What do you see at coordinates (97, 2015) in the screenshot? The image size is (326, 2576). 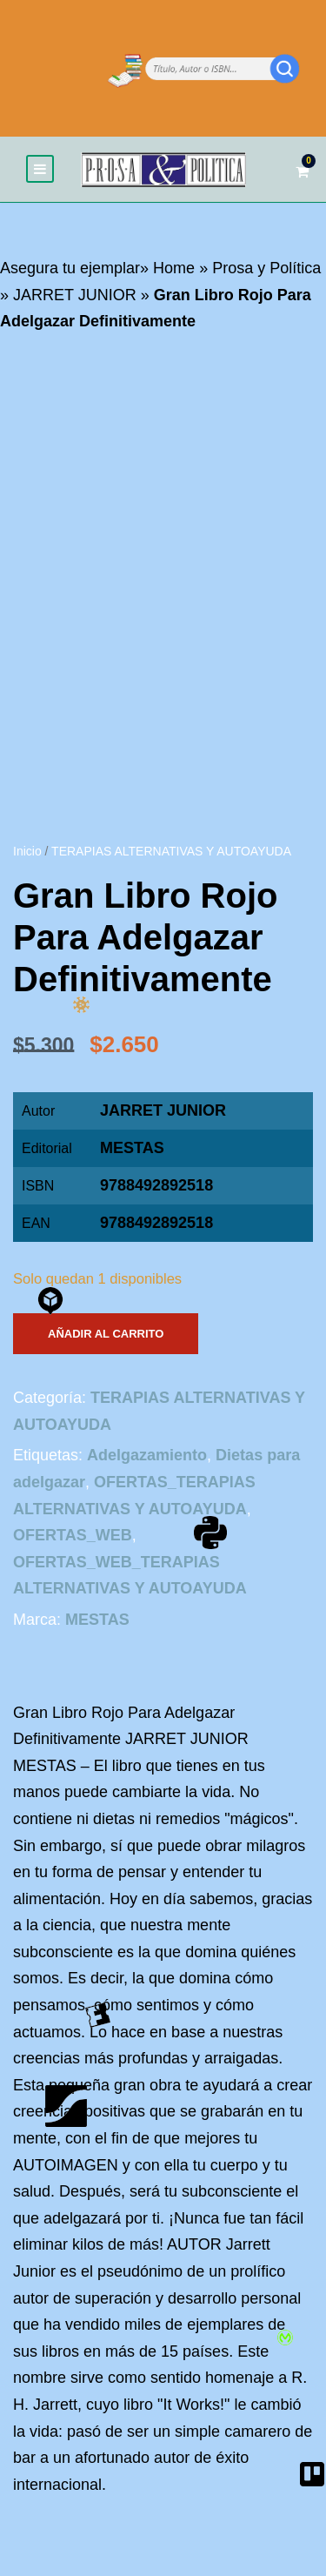 I see `open the Fandango app for movie tickets` at bounding box center [97, 2015].